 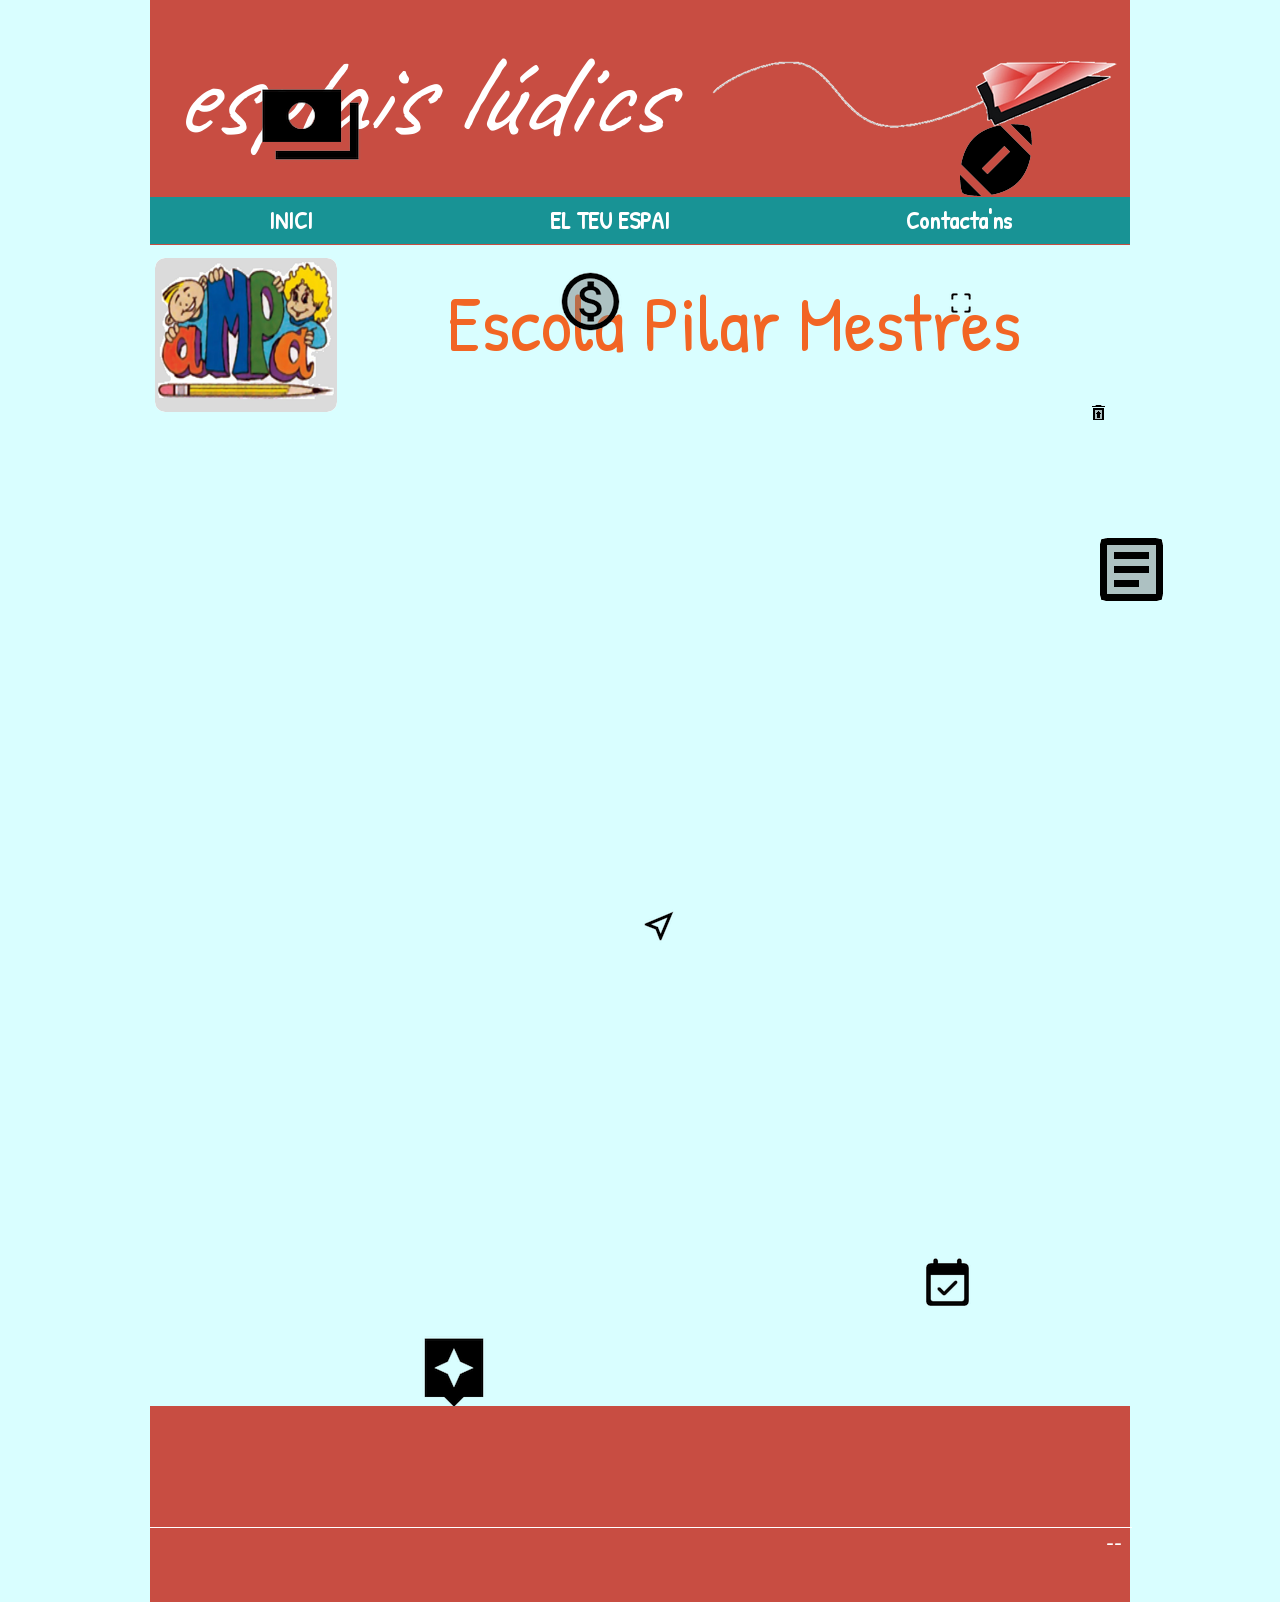 I want to click on confirmed calendar event, so click(x=947, y=1284).